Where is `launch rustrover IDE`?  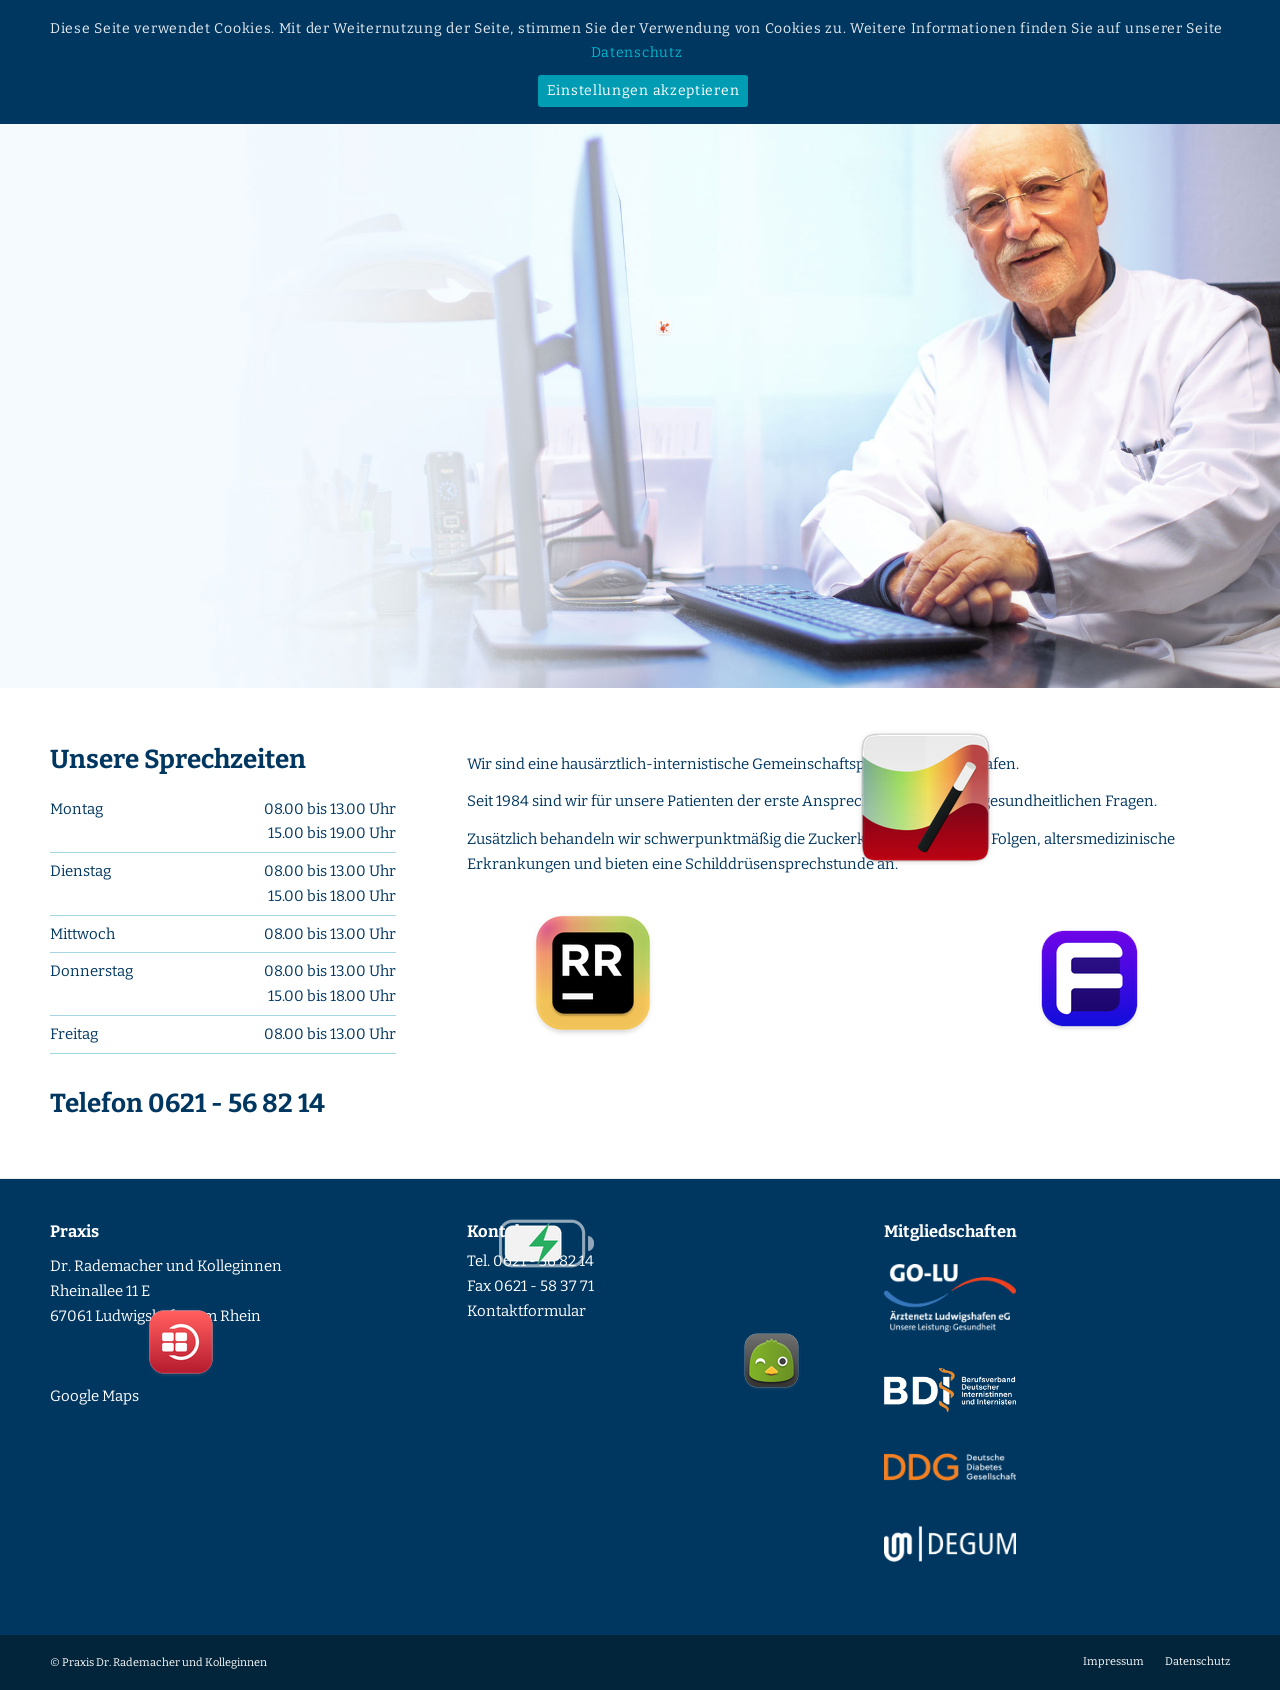 launch rustrover IDE is located at coordinates (593, 973).